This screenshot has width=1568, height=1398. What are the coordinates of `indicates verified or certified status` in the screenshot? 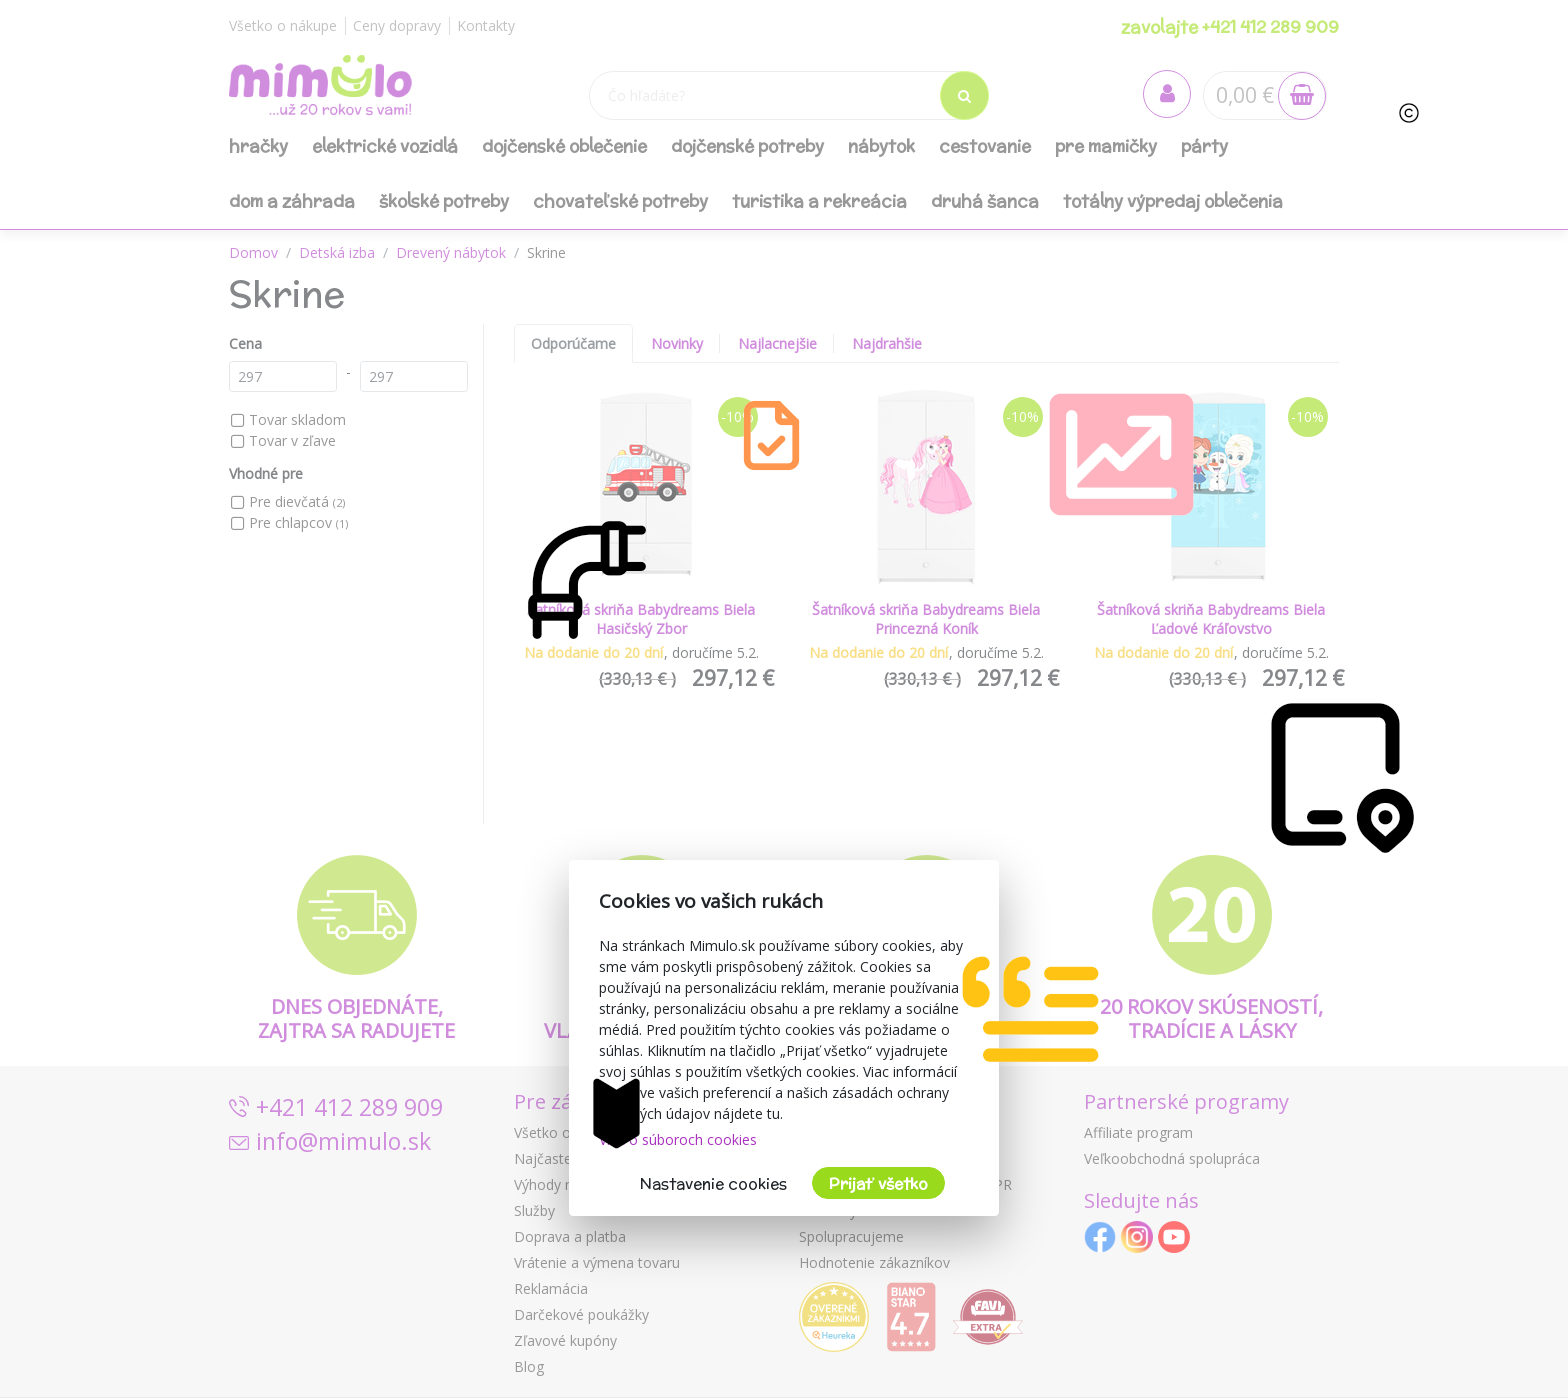 It's located at (616, 1113).